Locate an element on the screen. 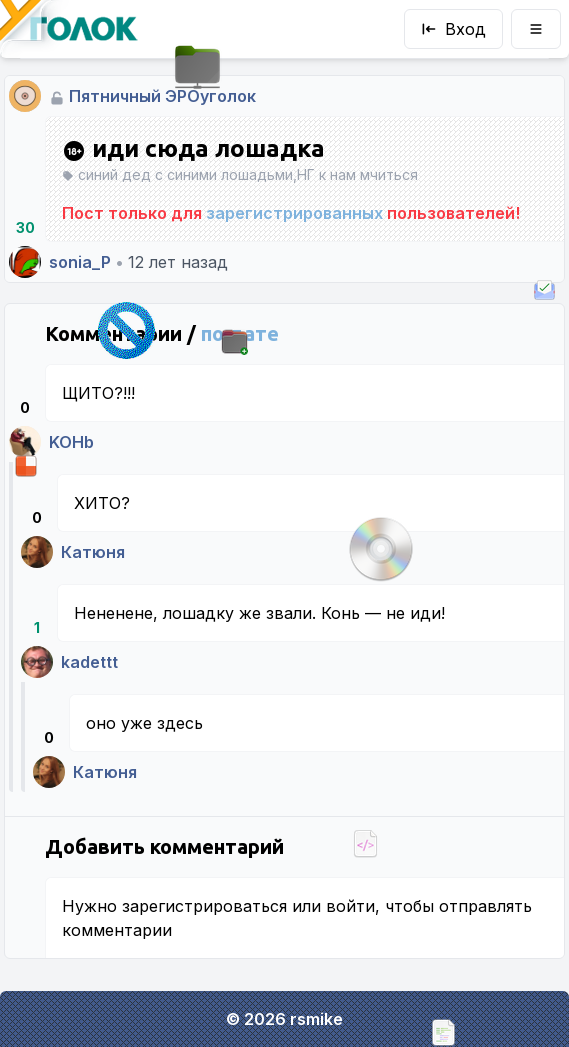 This screenshot has width=569, height=1047. access audio CD contents is located at coordinates (381, 550).